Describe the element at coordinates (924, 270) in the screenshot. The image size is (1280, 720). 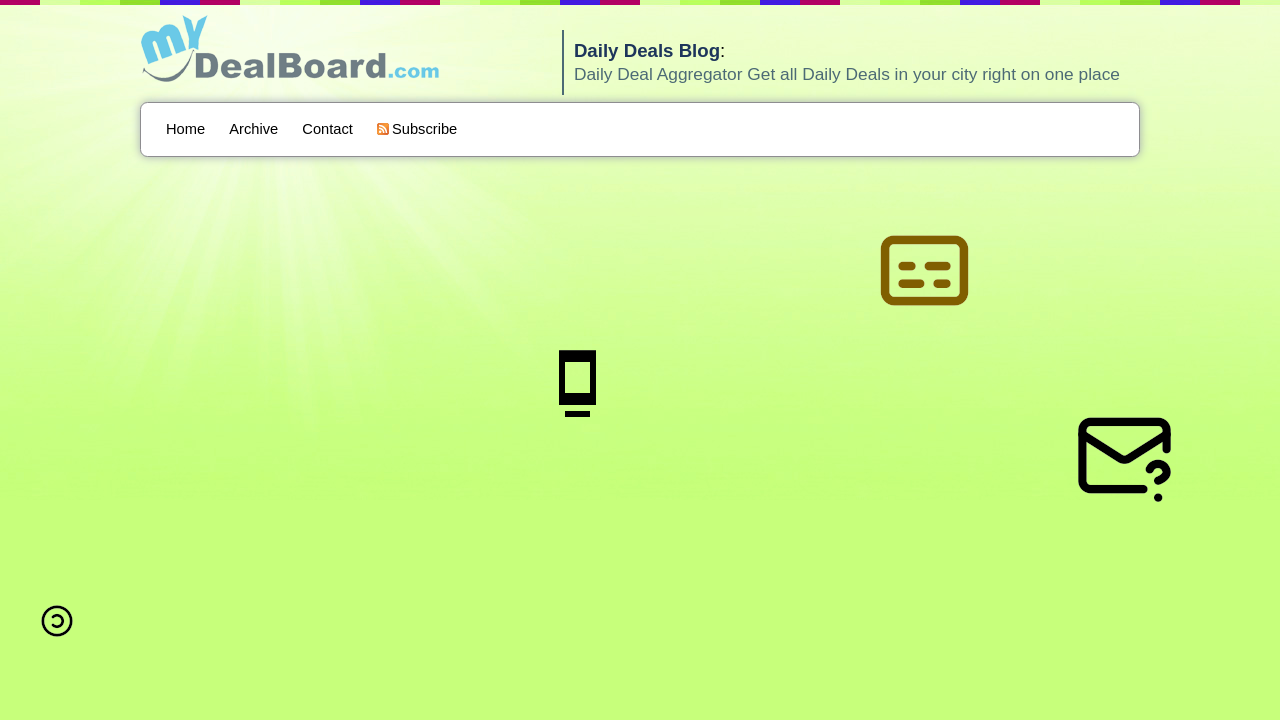
I see `enable closed captions or subtitles` at that location.